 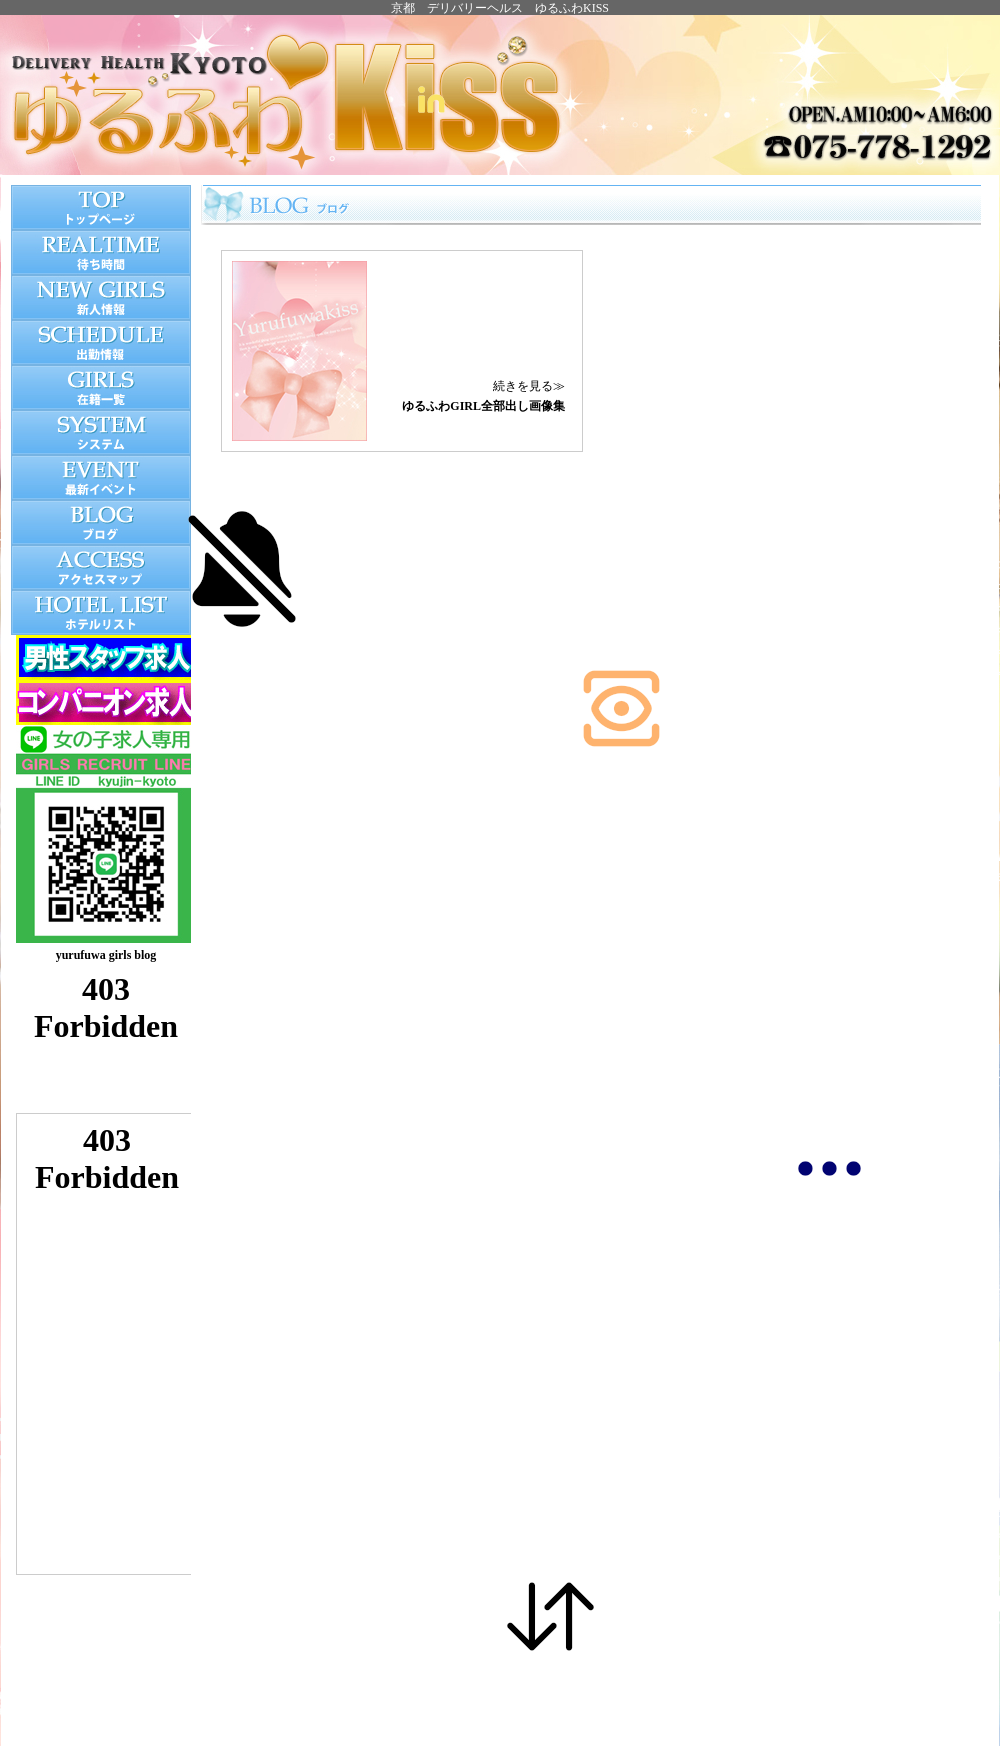 What do you see at coordinates (829, 1168) in the screenshot?
I see `open more options menu` at bounding box center [829, 1168].